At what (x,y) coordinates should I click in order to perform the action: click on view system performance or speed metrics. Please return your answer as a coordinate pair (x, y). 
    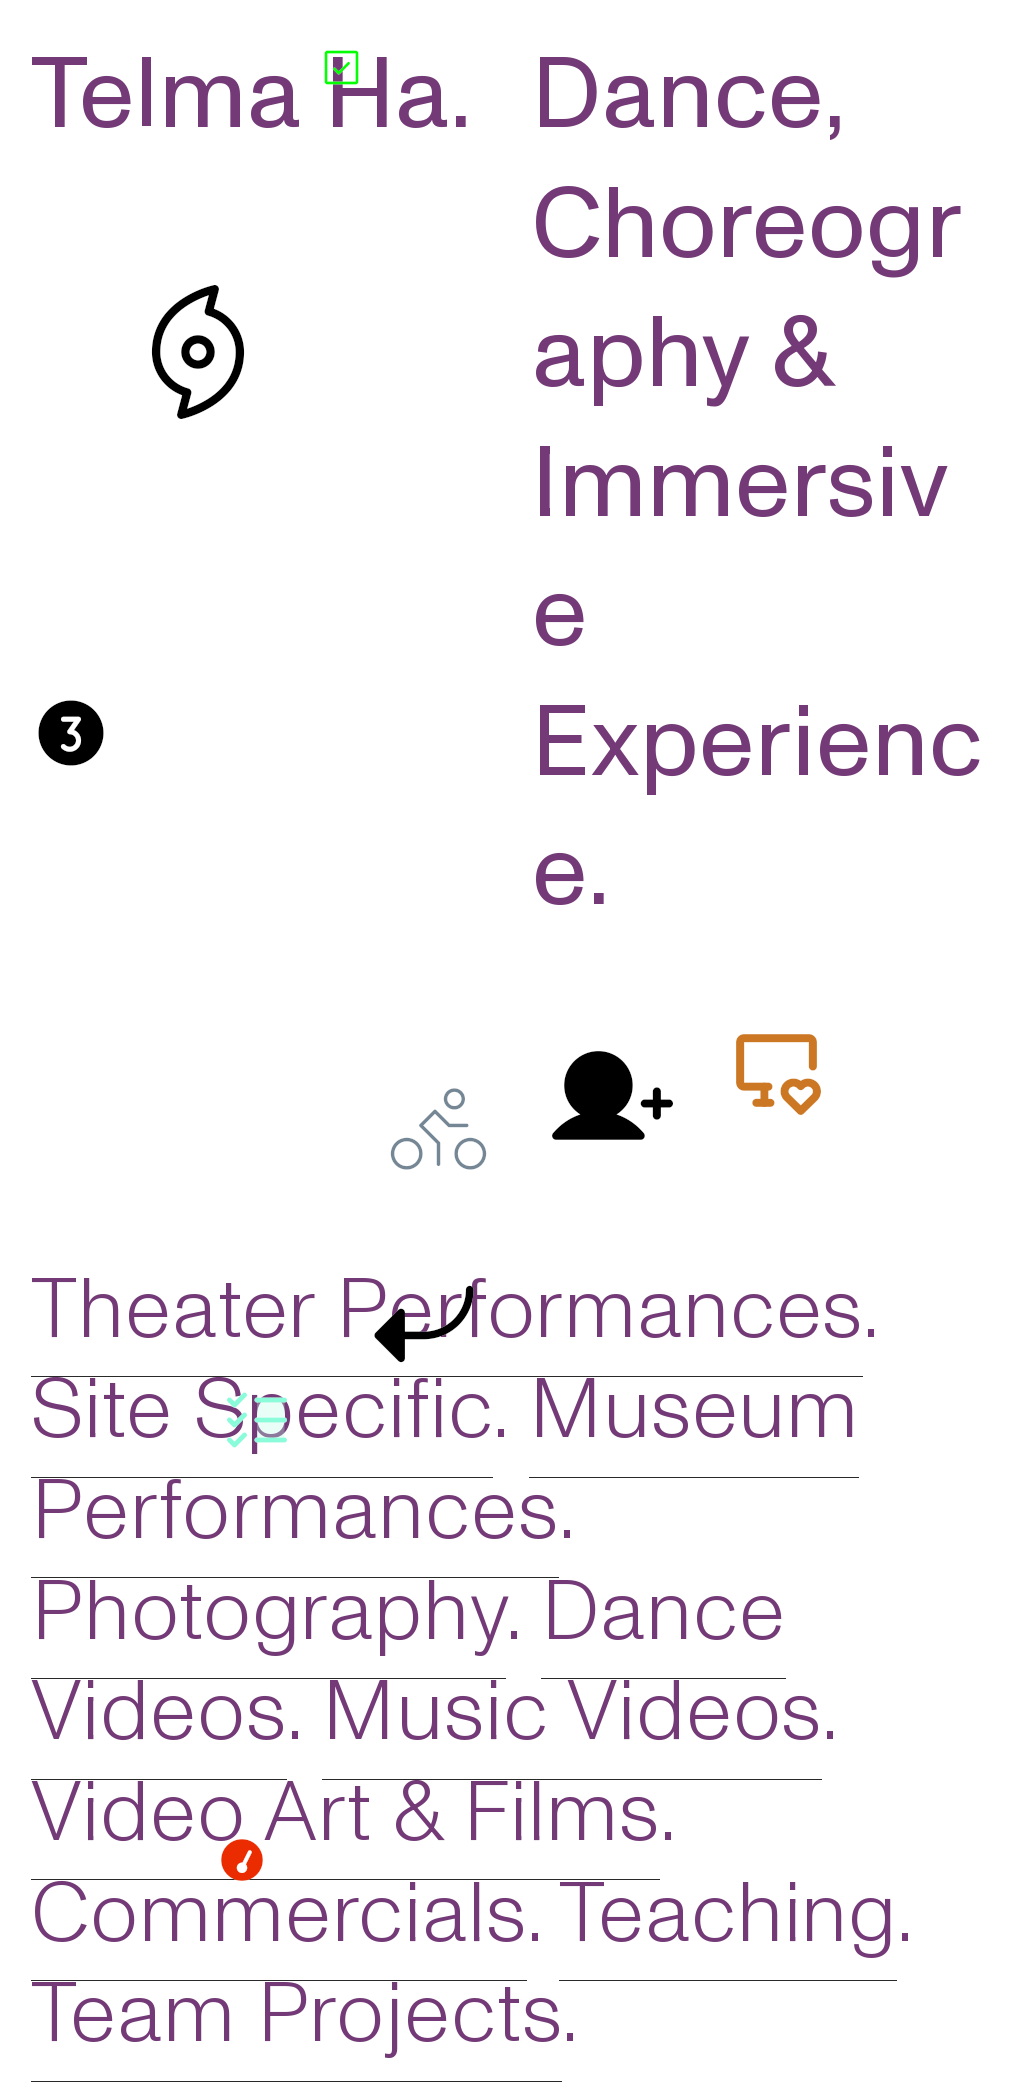
    Looking at the image, I should click on (242, 1860).